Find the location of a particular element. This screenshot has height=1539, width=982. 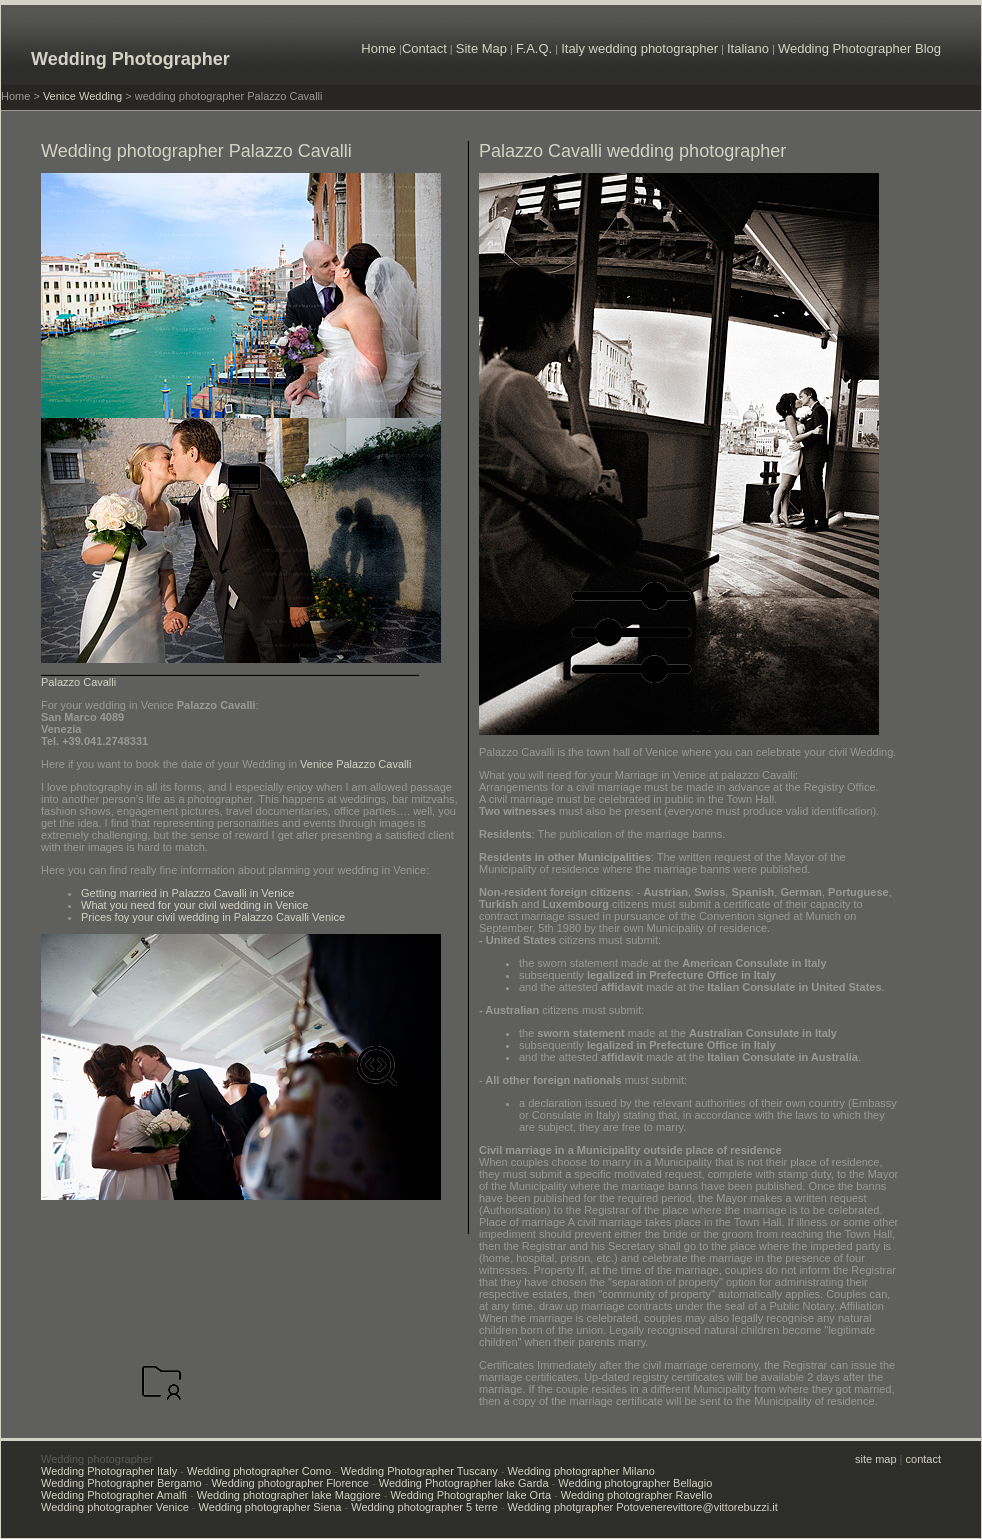

scan or search through code is located at coordinates (377, 1066).